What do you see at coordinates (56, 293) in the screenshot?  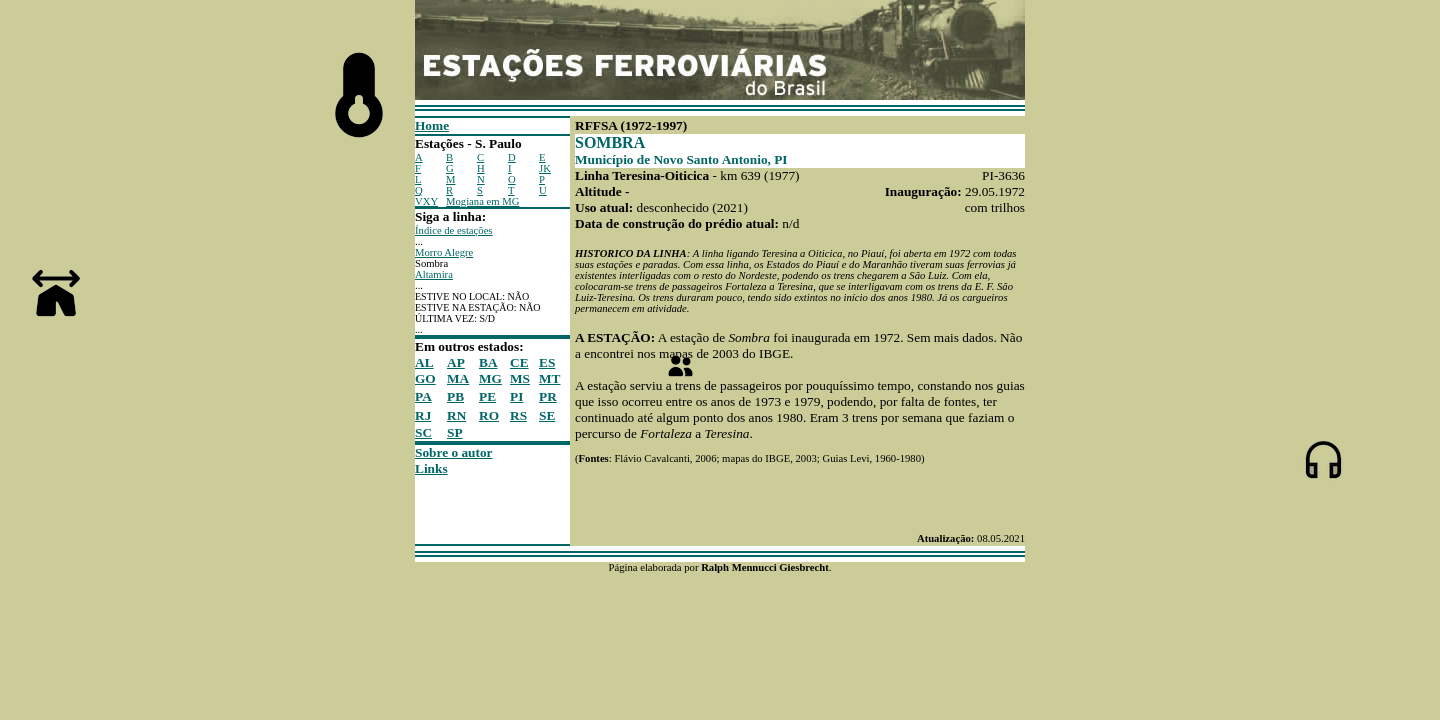 I see `adjust tent or campsite width` at bounding box center [56, 293].